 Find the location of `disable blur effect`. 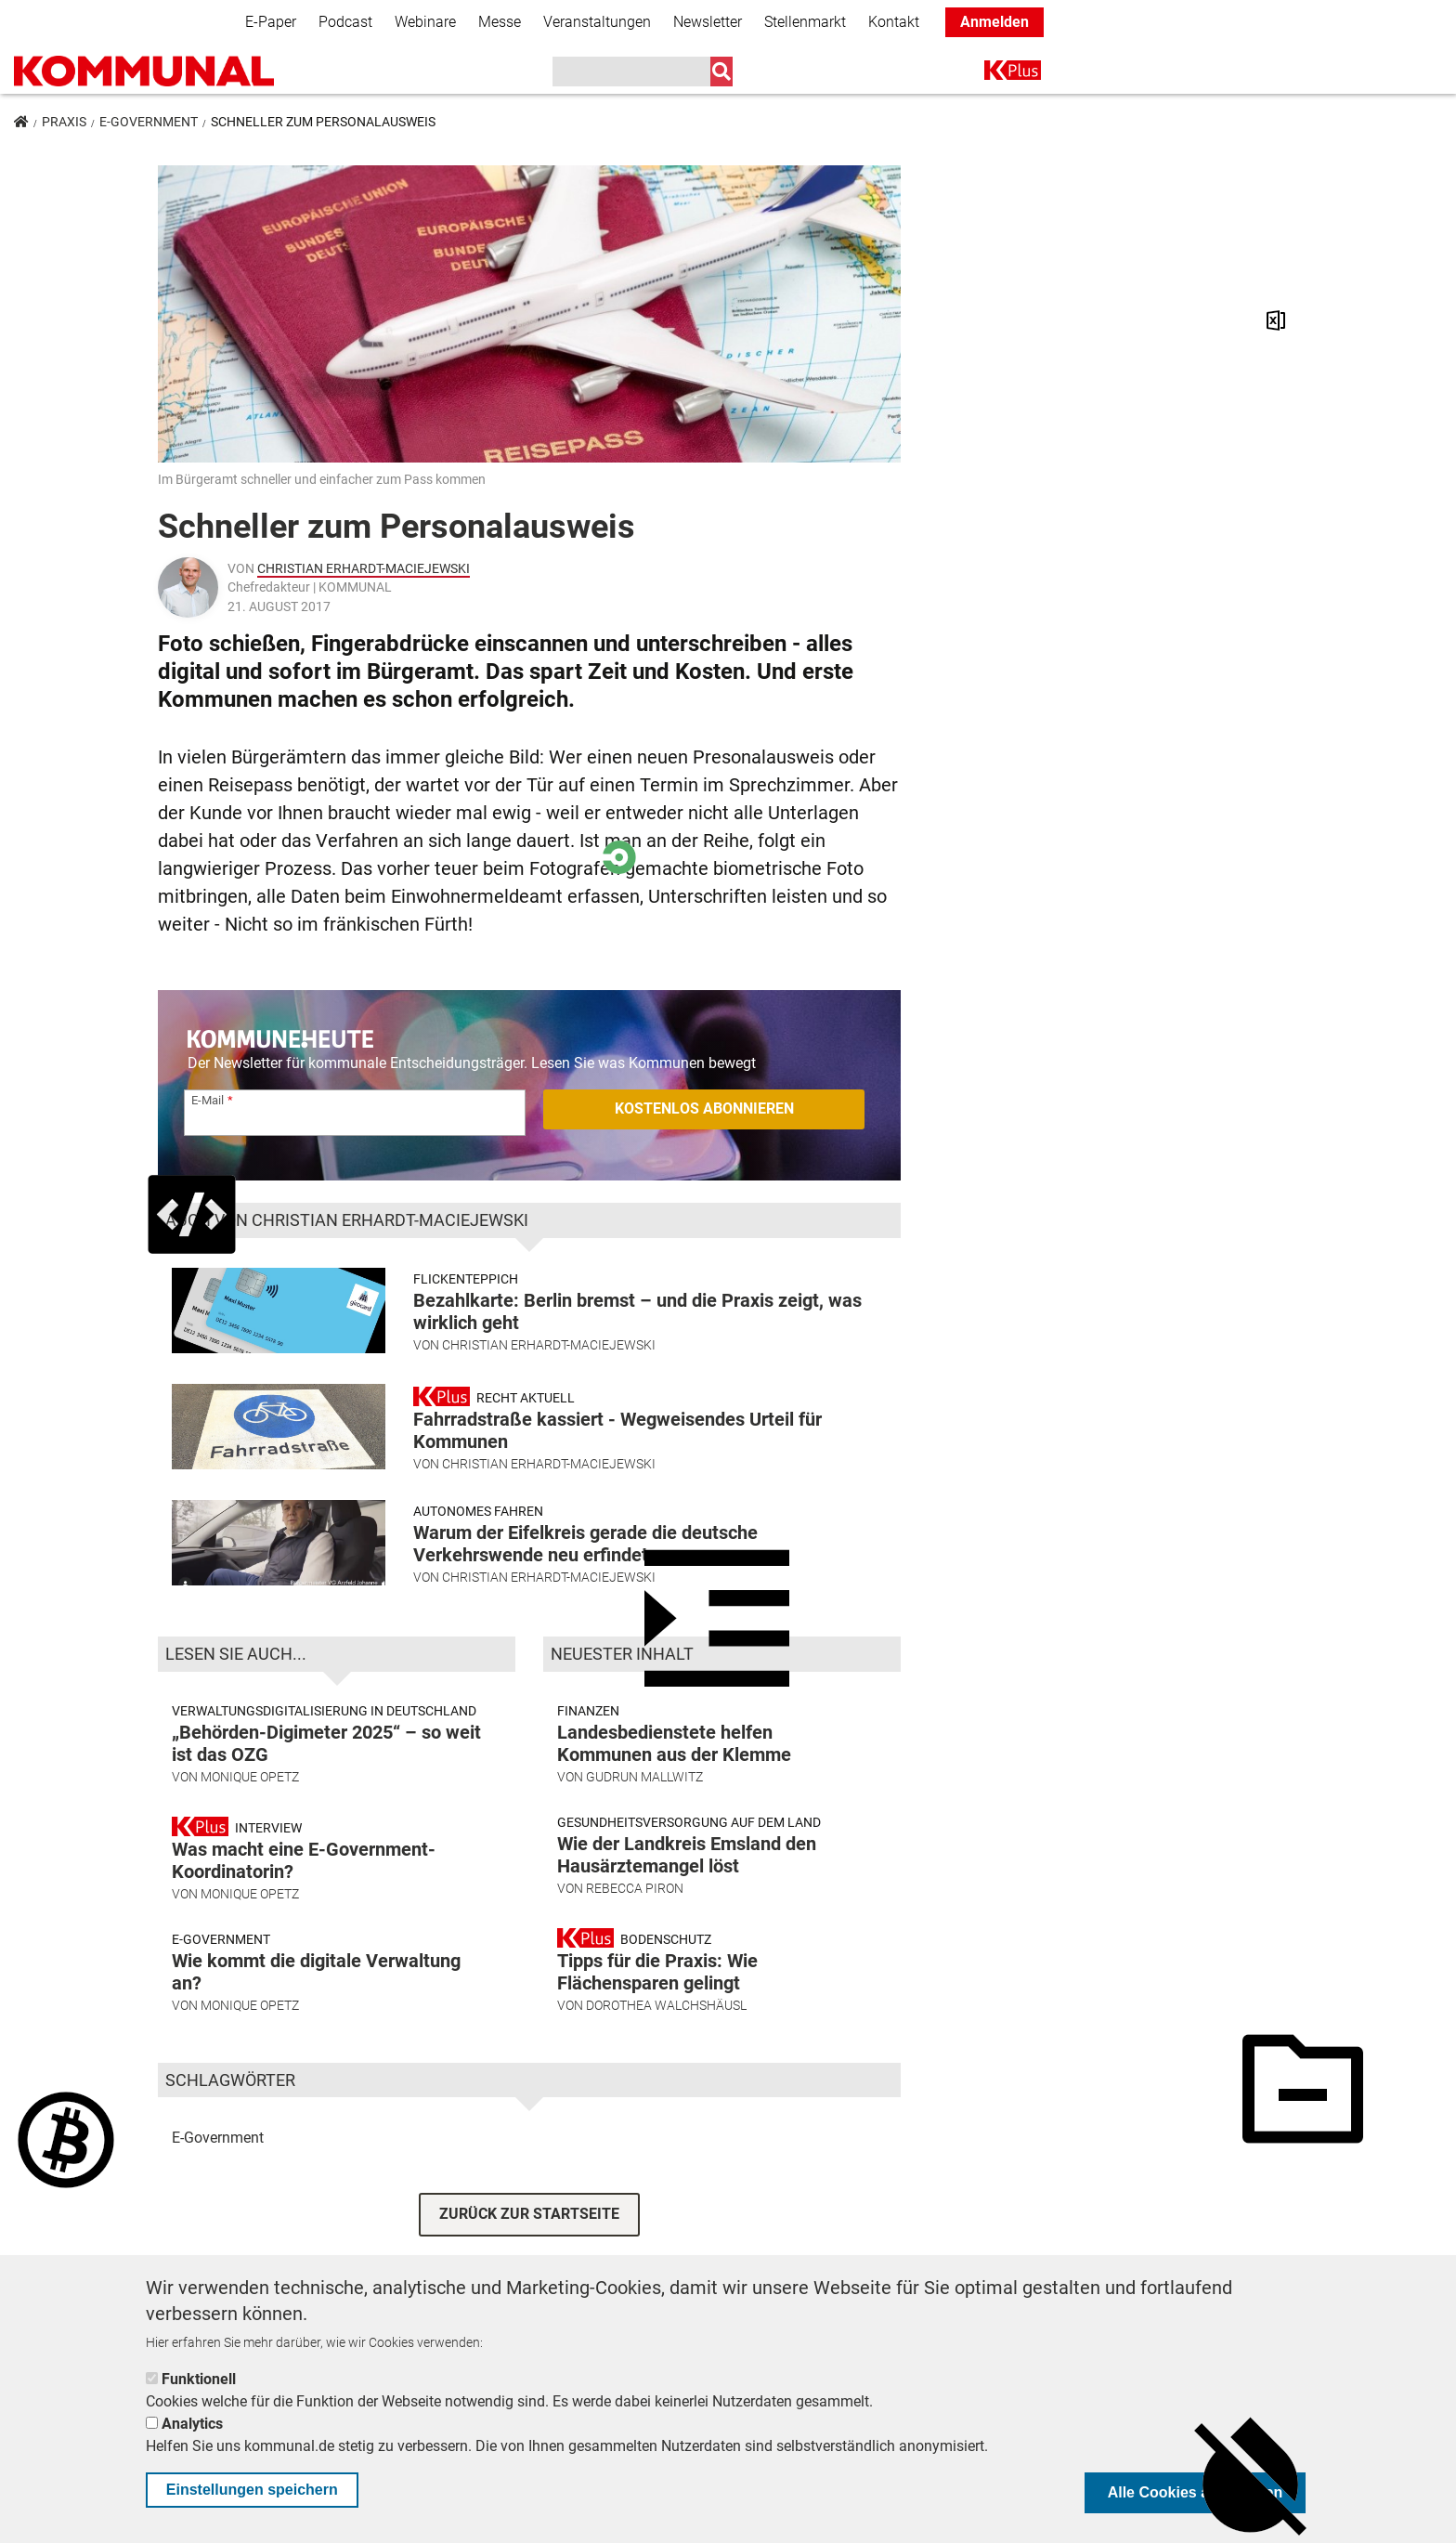

disable blur effect is located at coordinates (1250, 2479).